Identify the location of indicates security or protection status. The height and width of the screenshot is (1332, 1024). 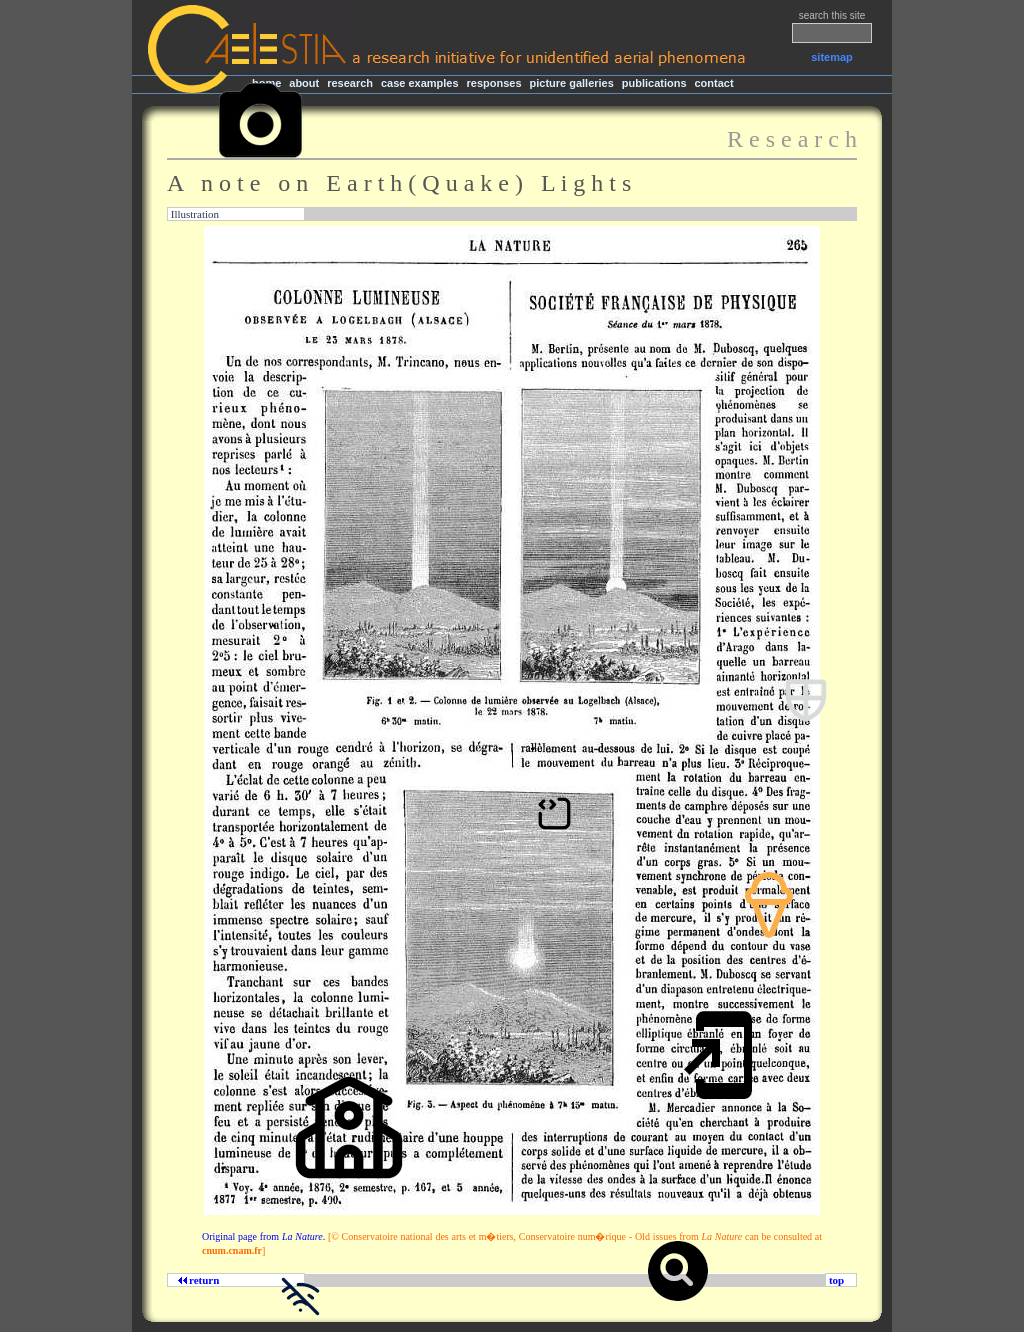
(806, 698).